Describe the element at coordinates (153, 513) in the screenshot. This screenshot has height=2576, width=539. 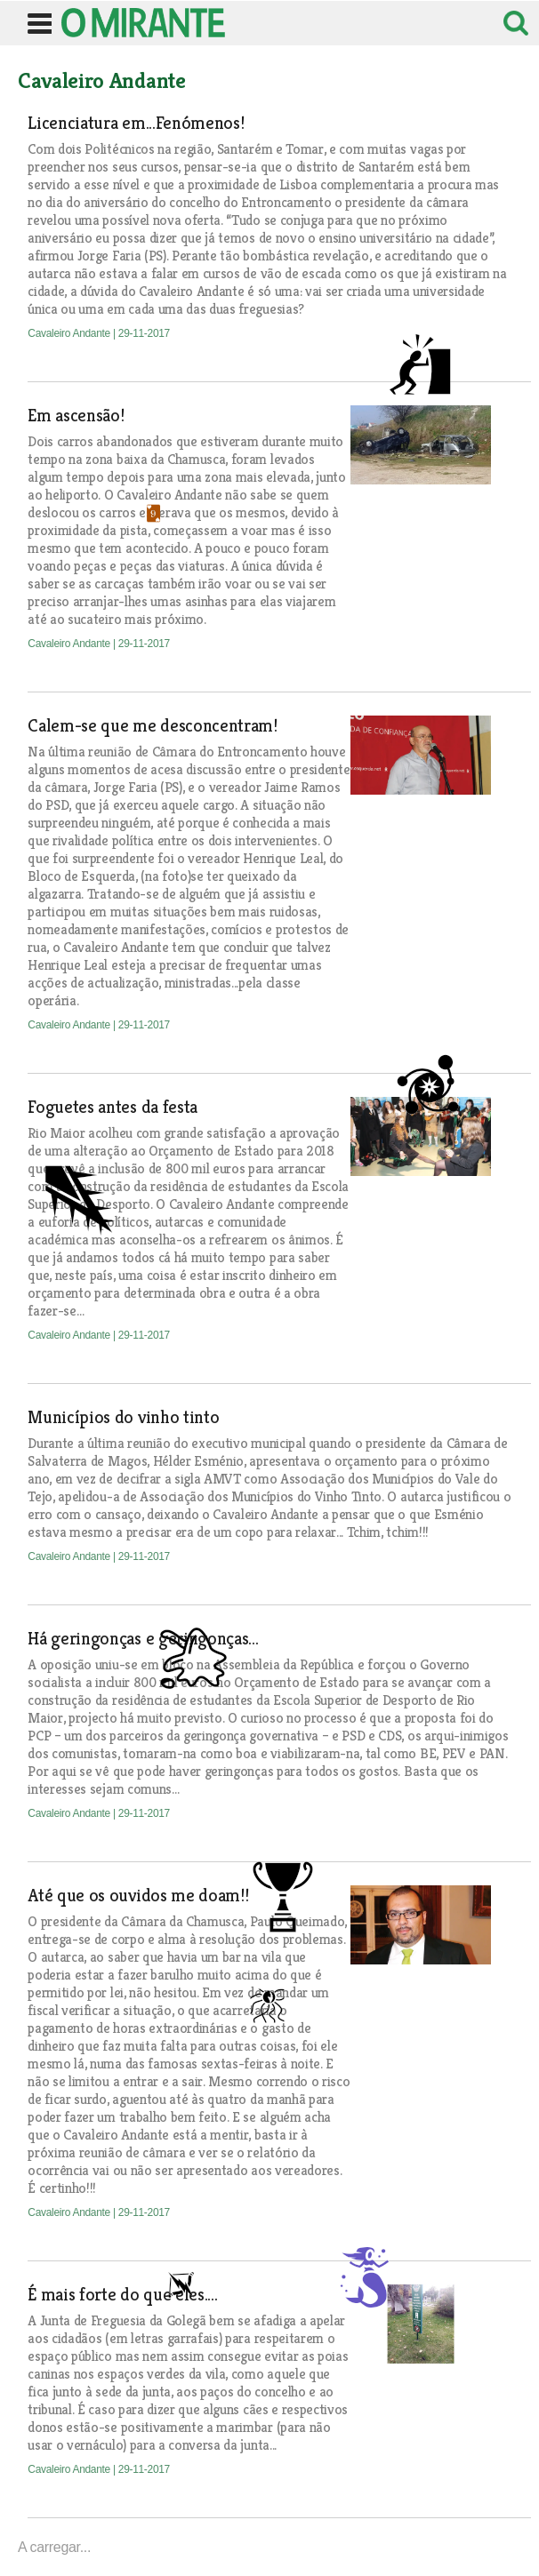
I see `nine of hearts playing card` at that location.